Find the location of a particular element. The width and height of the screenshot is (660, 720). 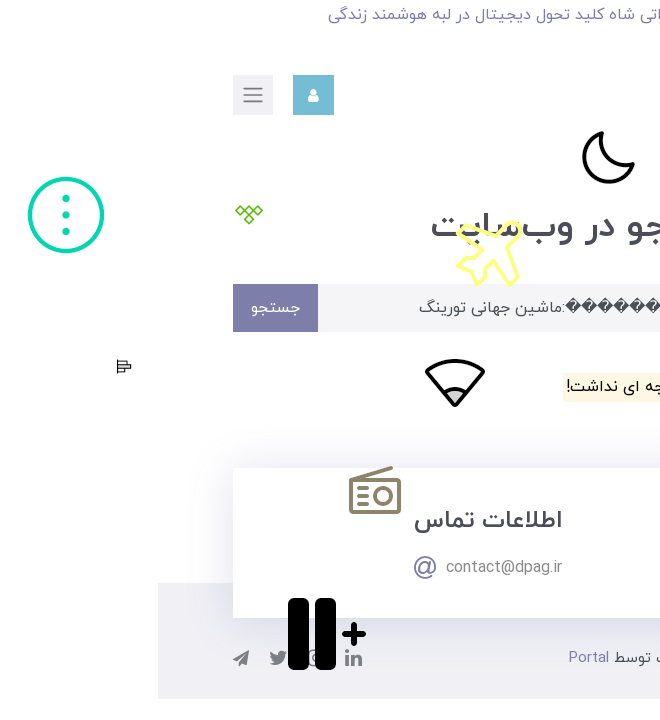

open more options menu is located at coordinates (66, 215).